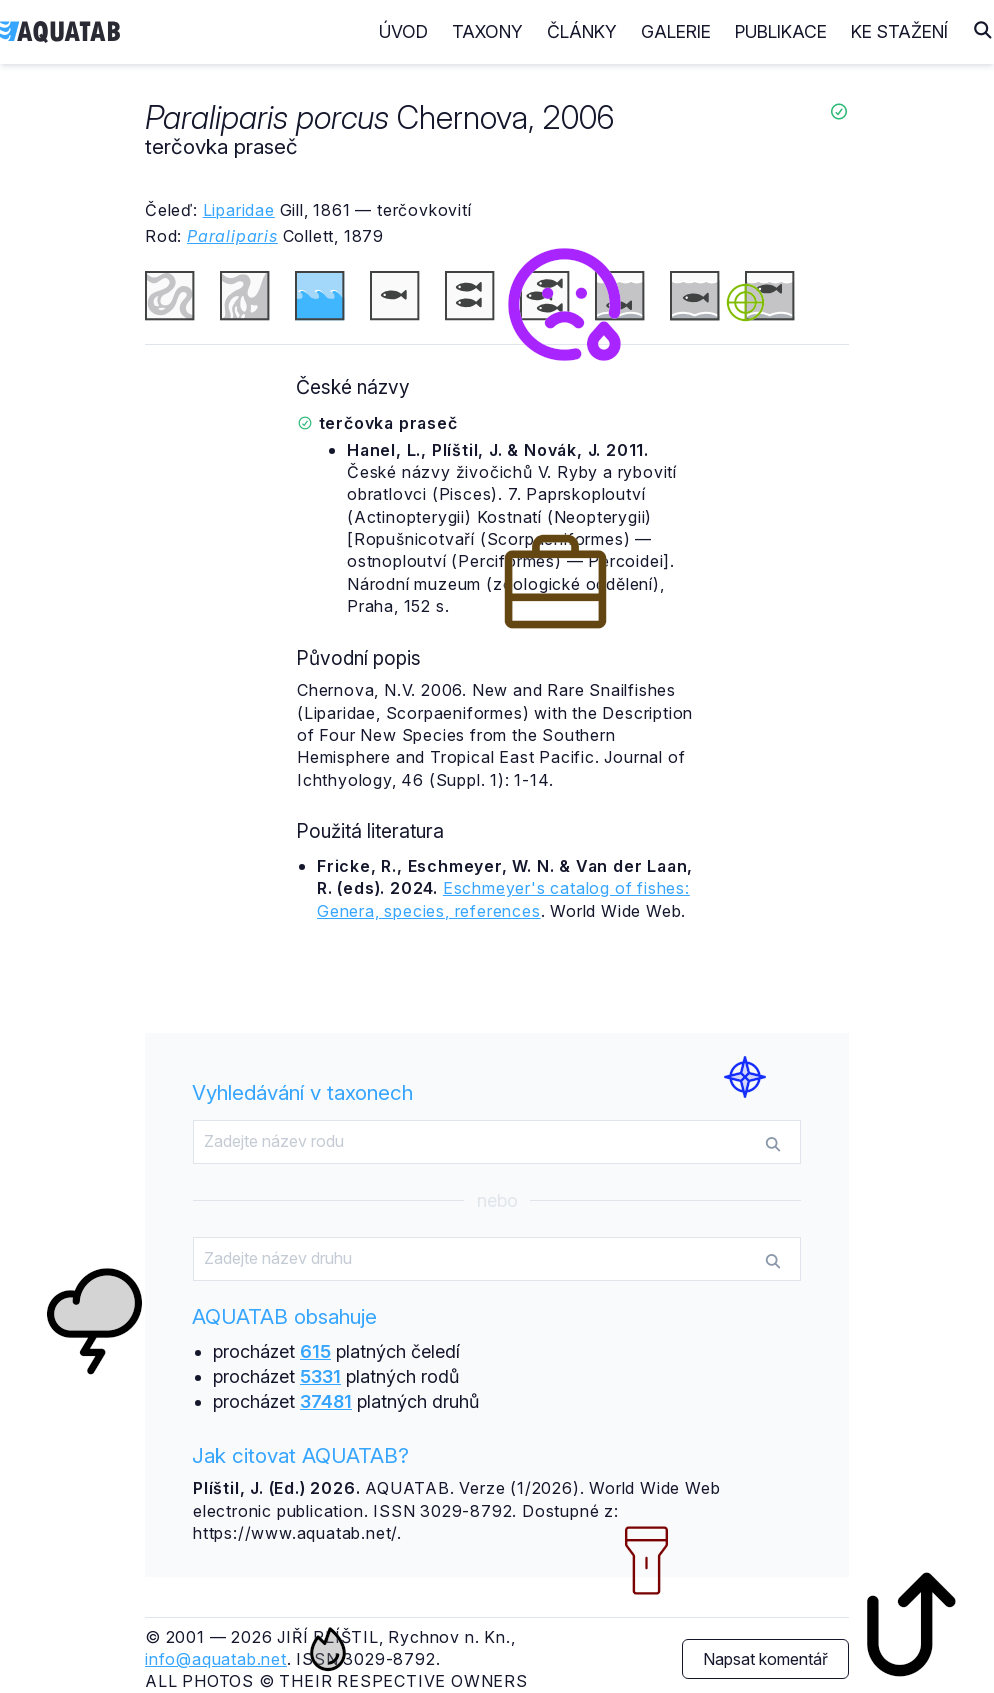  Describe the element at coordinates (328, 1650) in the screenshot. I see `indicates trending or hot content` at that location.